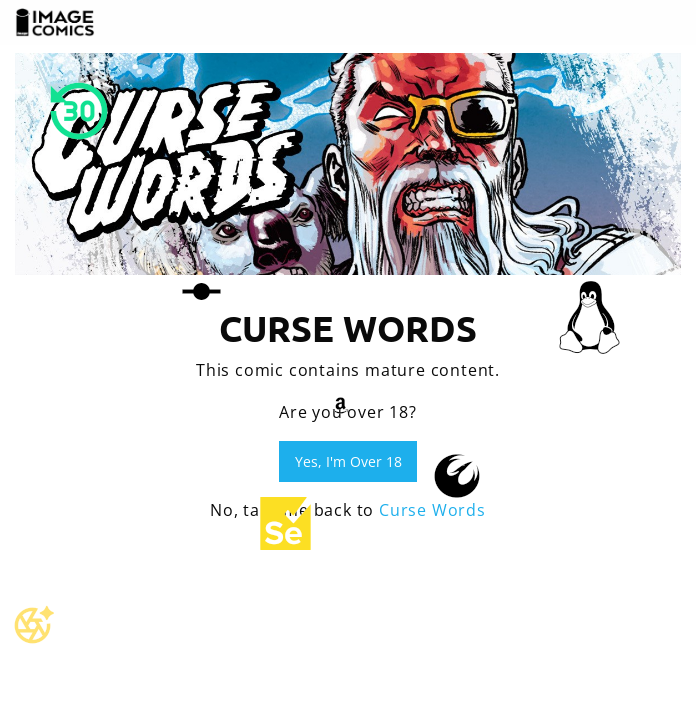  What do you see at coordinates (201, 291) in the screenshot?
I see `view commit details in version control` at bounding box center [201, 291].